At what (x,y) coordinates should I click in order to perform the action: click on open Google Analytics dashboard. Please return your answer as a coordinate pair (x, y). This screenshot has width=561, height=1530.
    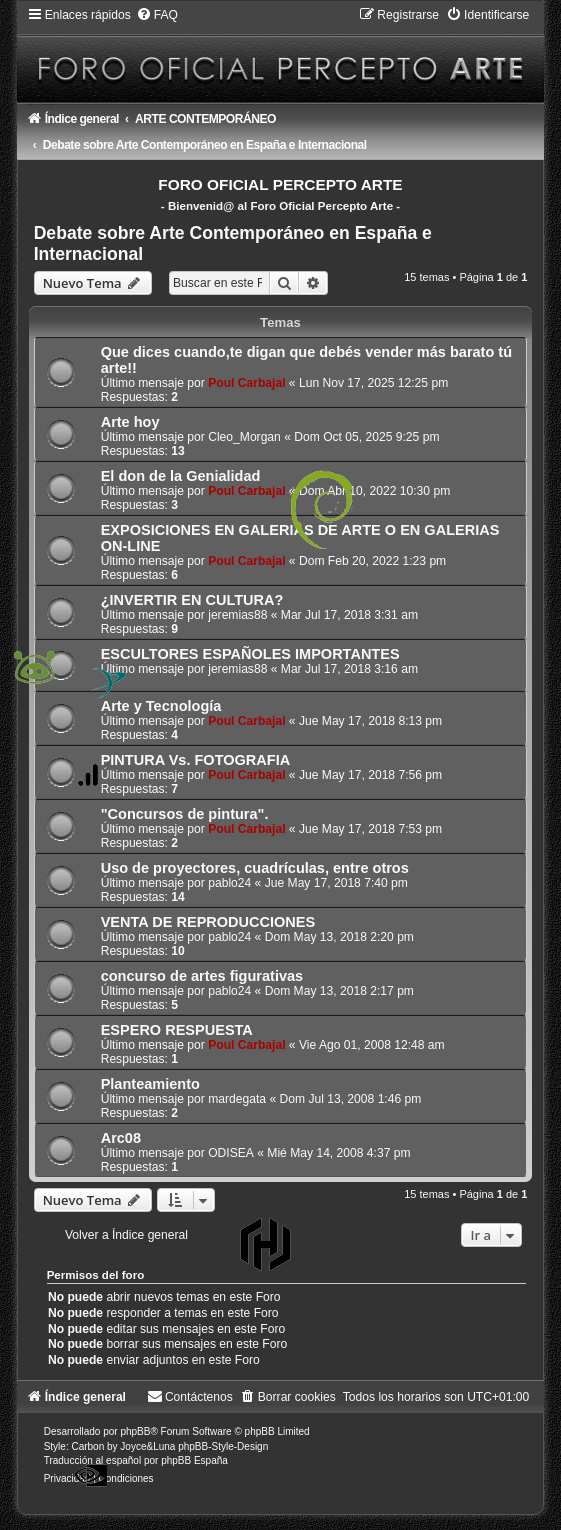
    Looking at the image, I should click on (88, 775).